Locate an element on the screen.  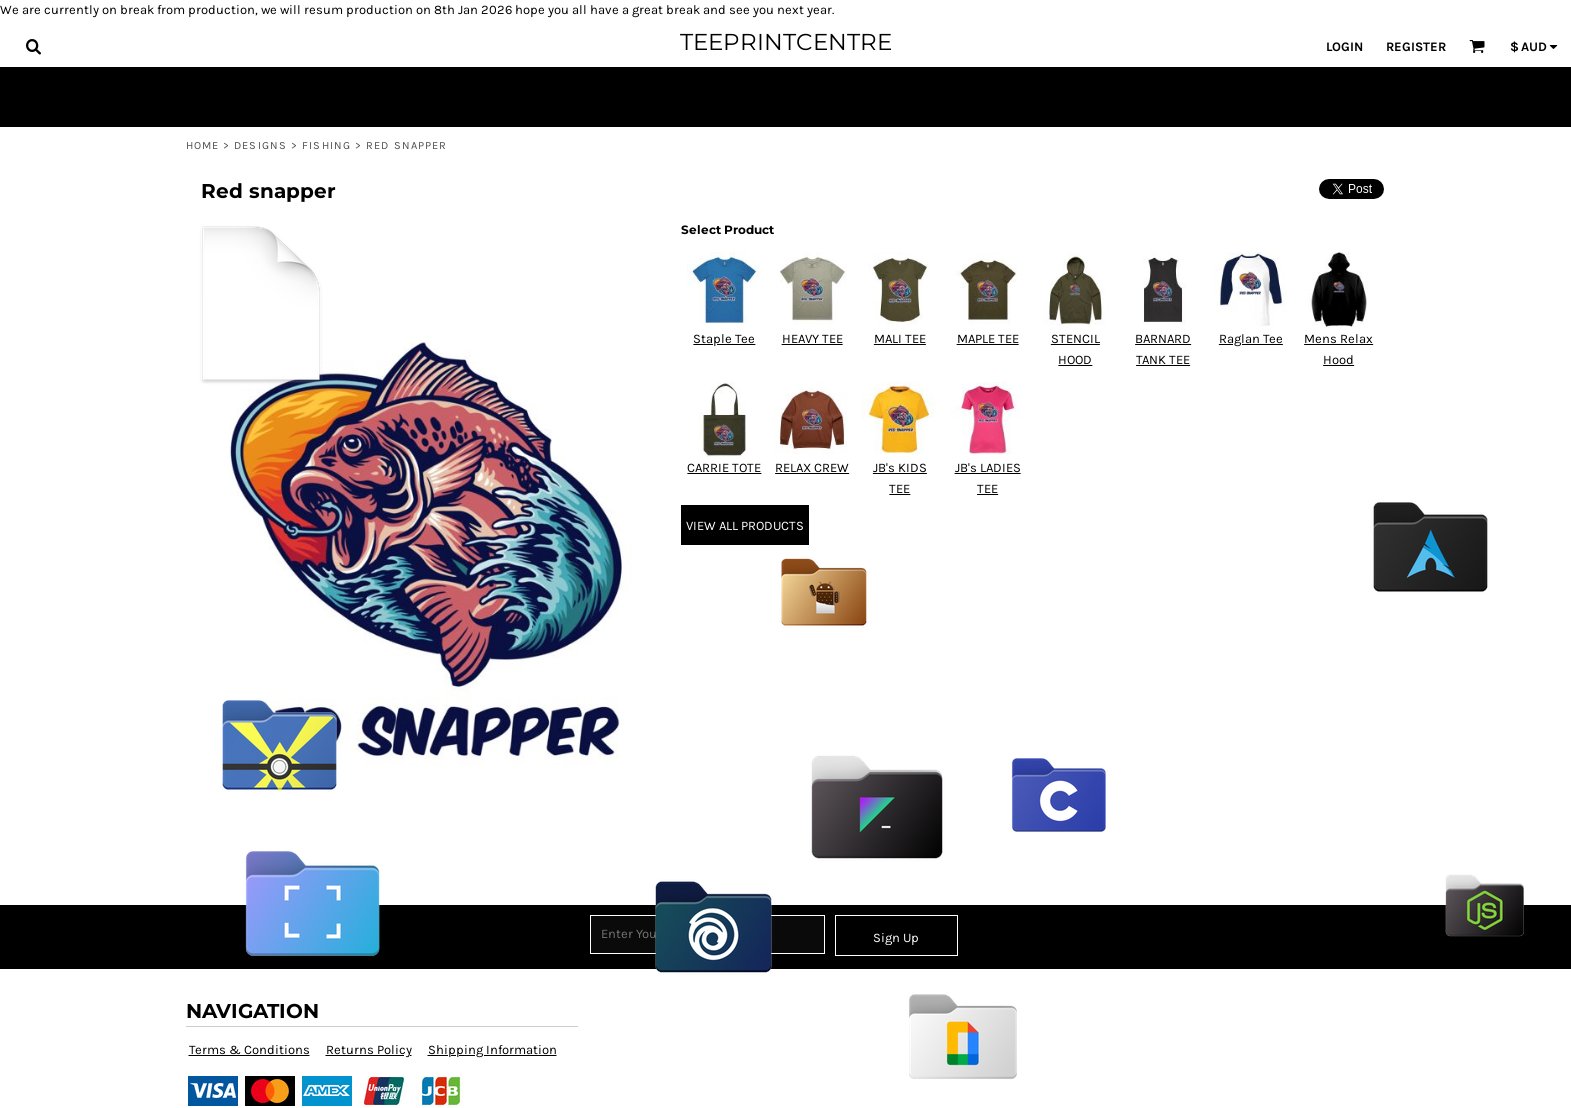
open jetbrains academy project folder is located at coordinates (876, 810).